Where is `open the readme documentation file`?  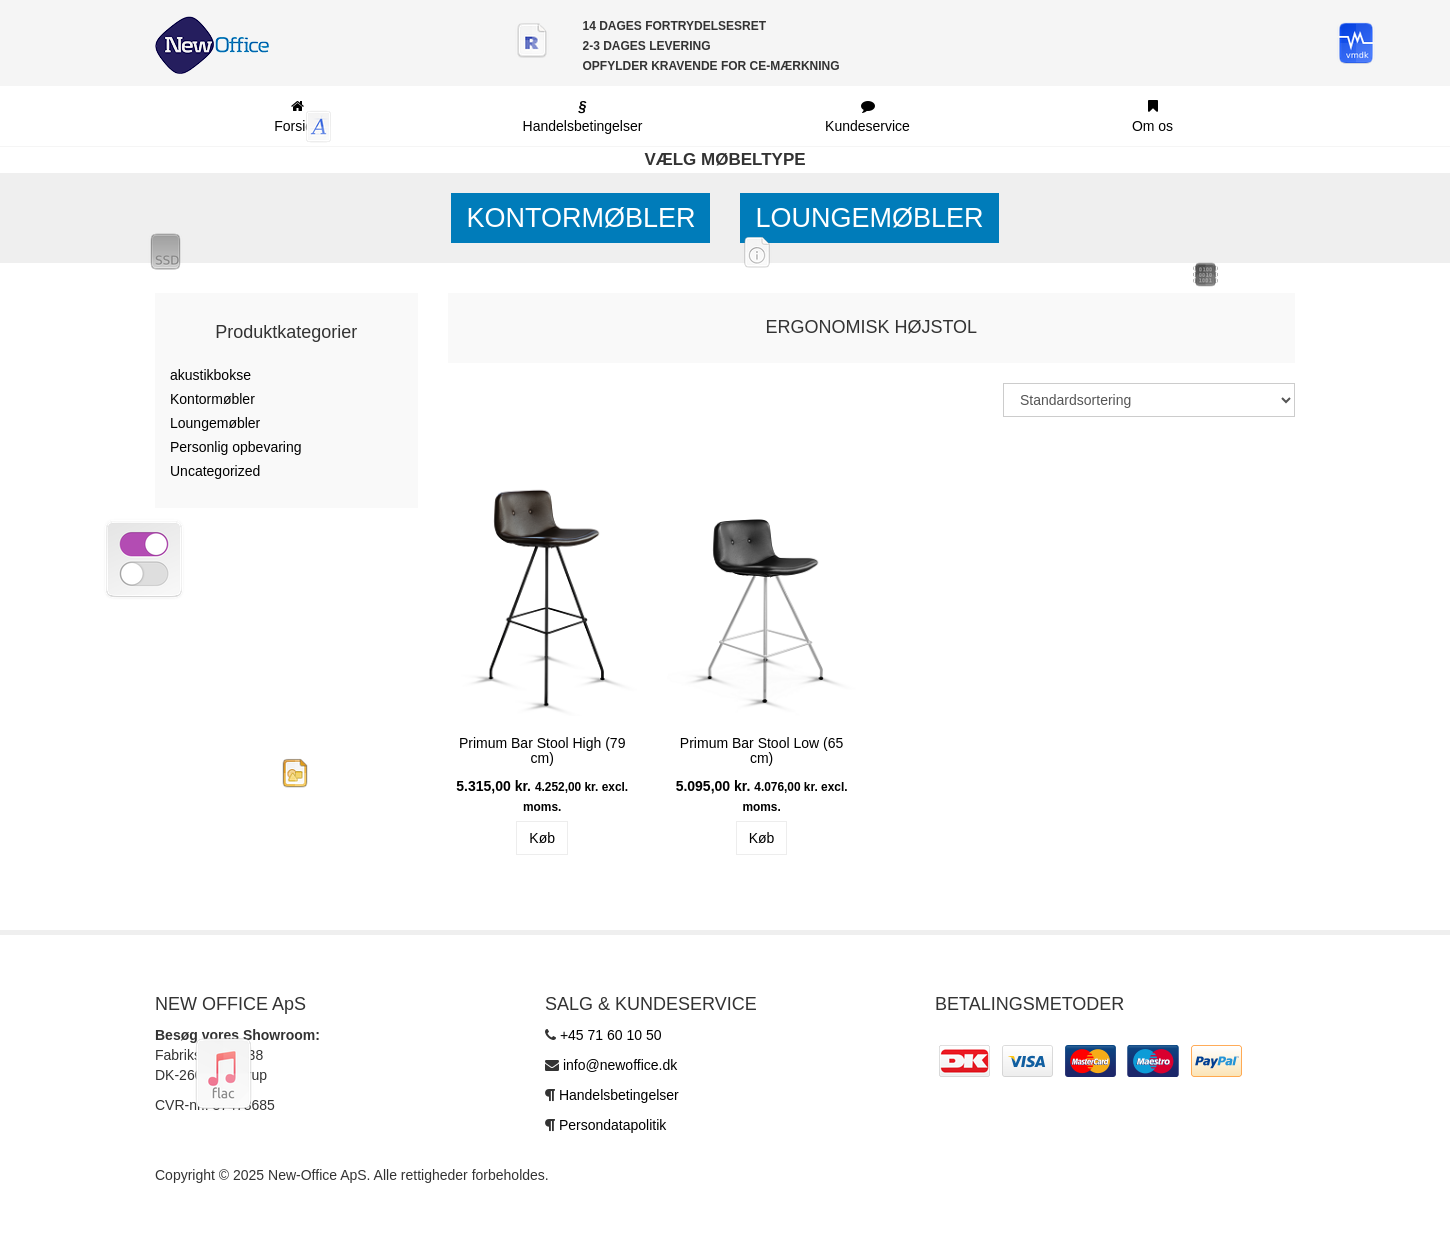
open the readme documentation file is located at coordinates (757, 252).